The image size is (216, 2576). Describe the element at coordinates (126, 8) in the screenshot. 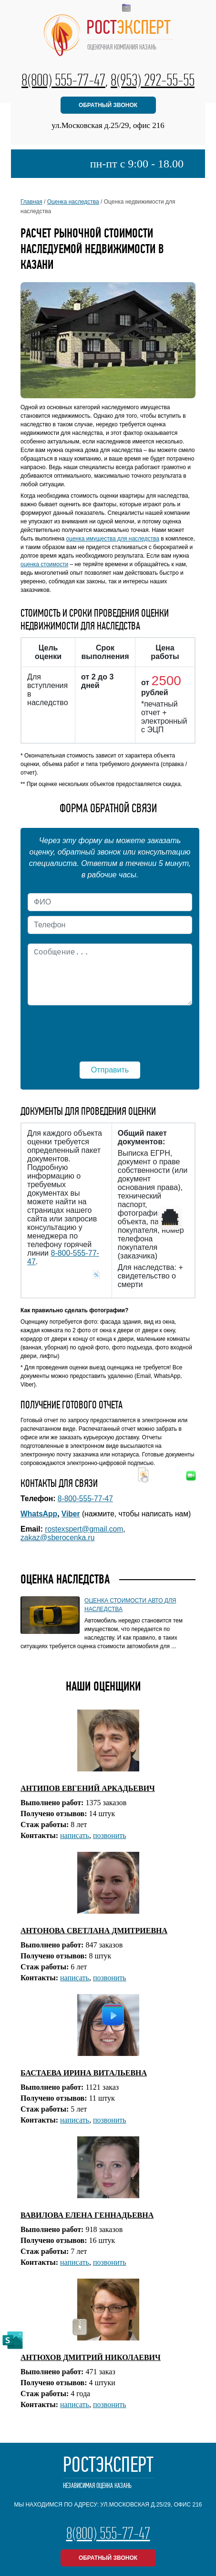

I see `open the file manager application` at that location.